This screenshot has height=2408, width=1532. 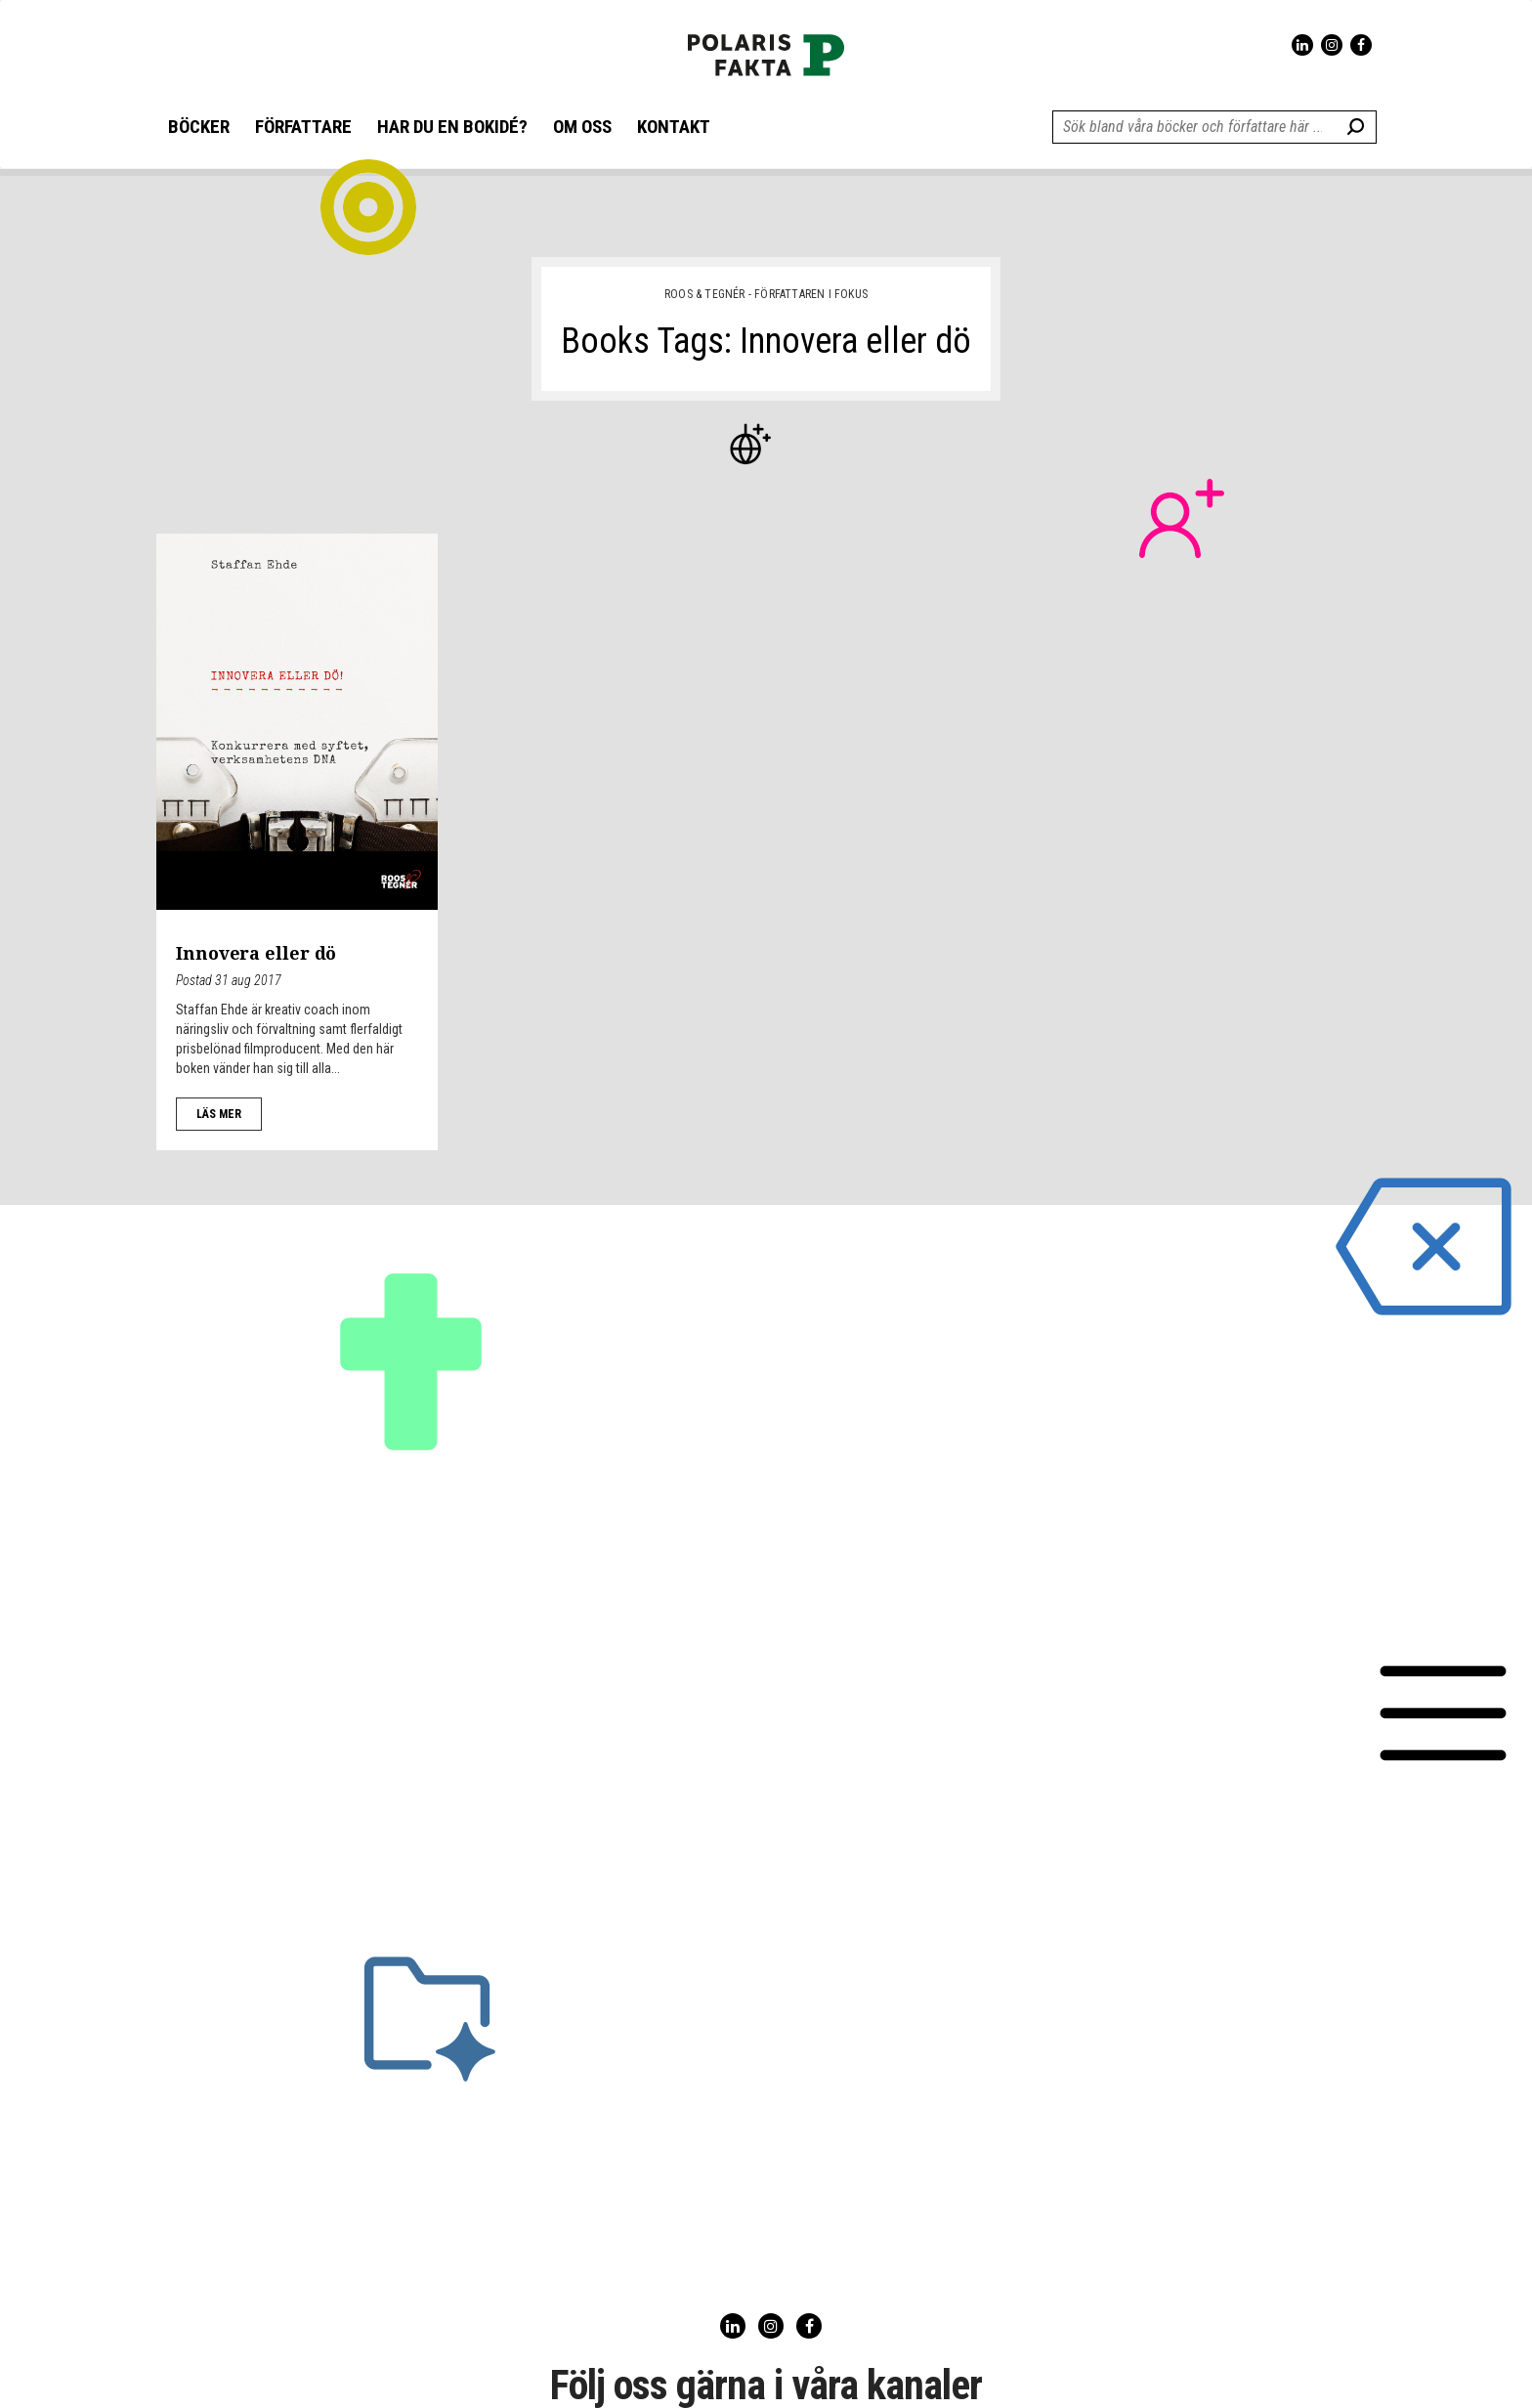 What do you see at coordinates (1181, 521) in the screenshot?
I see `add a new user or contact` at bounding box center [1181, 521].